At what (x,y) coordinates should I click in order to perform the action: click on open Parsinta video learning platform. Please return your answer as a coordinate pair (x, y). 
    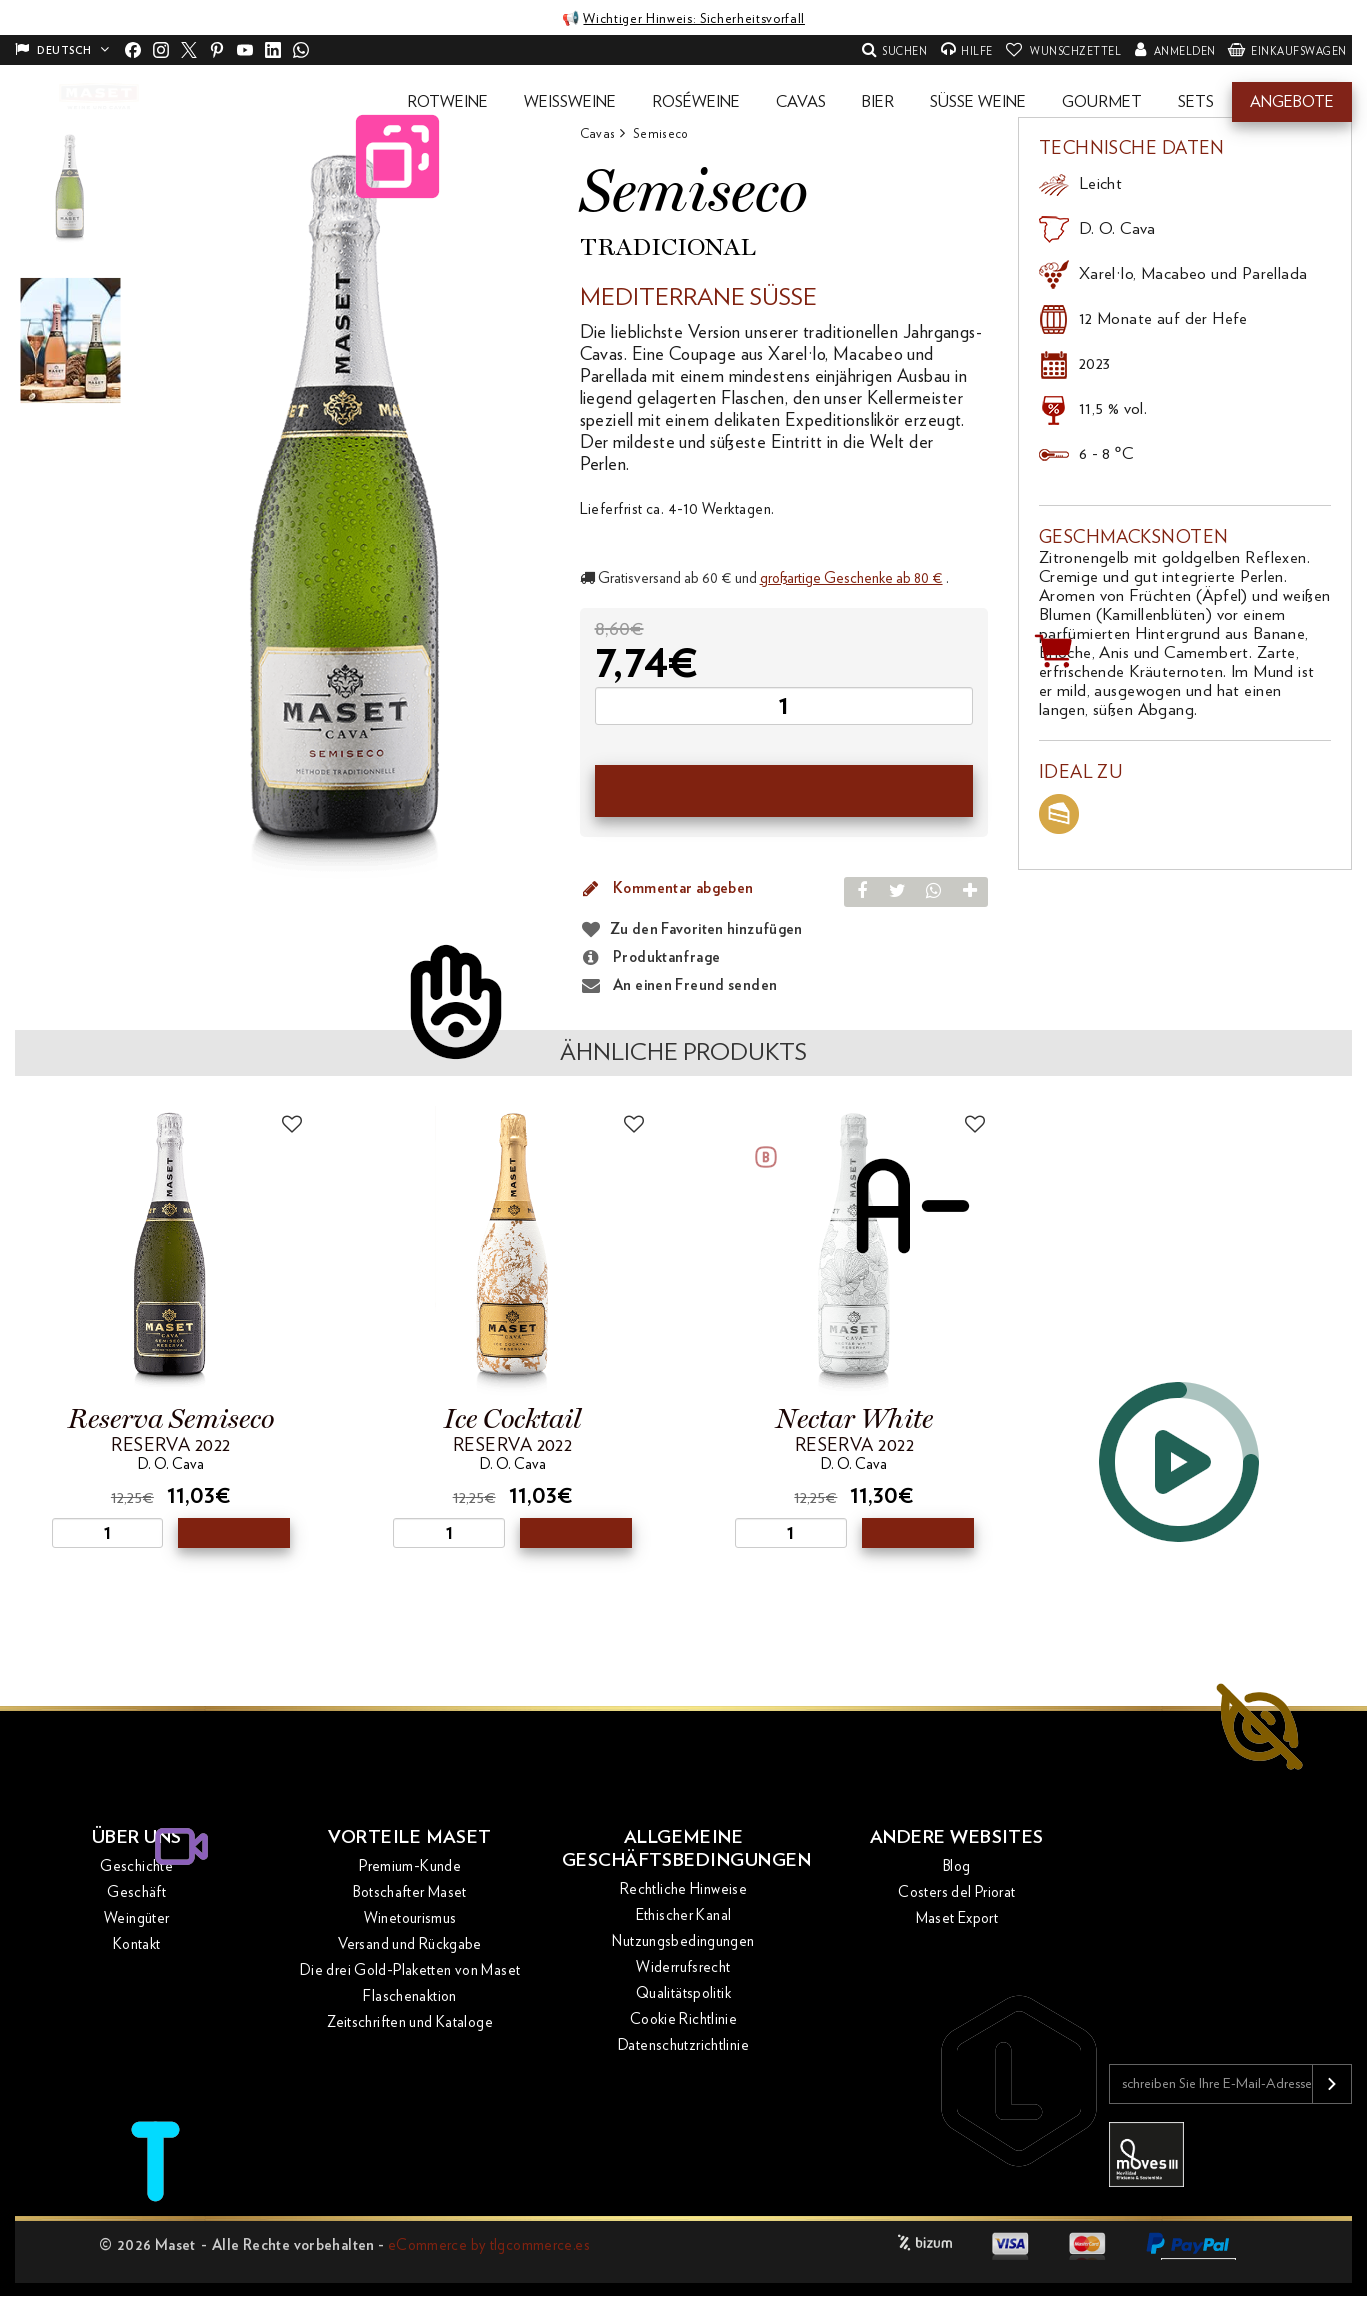
    Looking at the image, I should click on (1179, 1462).